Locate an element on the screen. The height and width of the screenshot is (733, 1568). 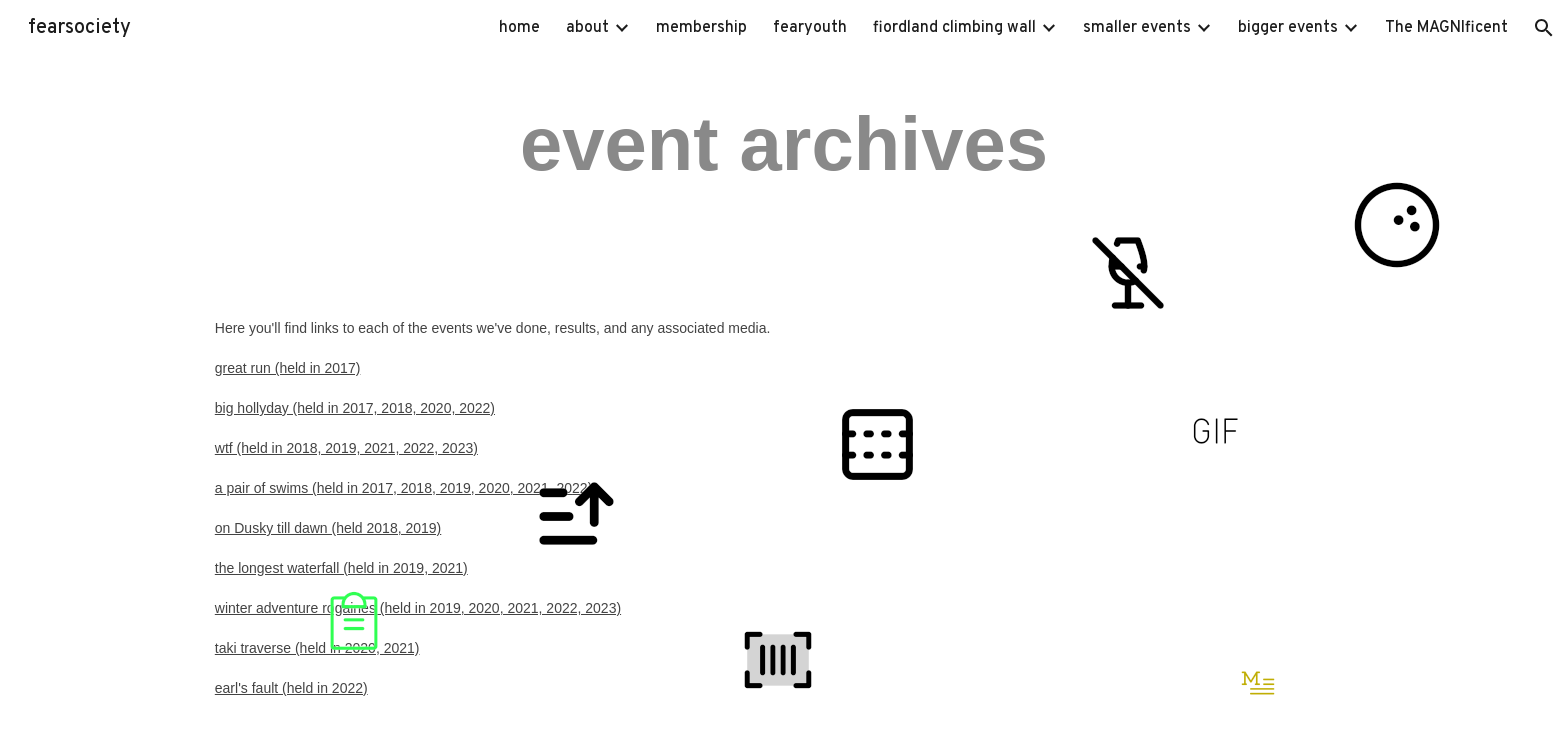
sort items in descending order is located at coordinates (573, 516).